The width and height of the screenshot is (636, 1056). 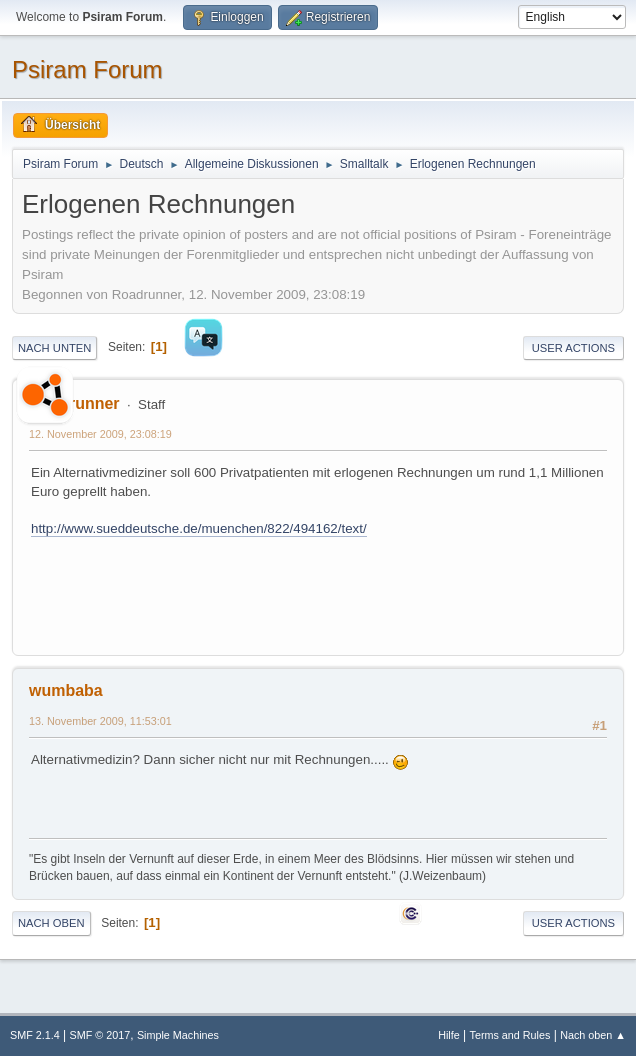 I want to click on launch BeamNG.drive vehicle simulation game, so click(x=45, y=395).